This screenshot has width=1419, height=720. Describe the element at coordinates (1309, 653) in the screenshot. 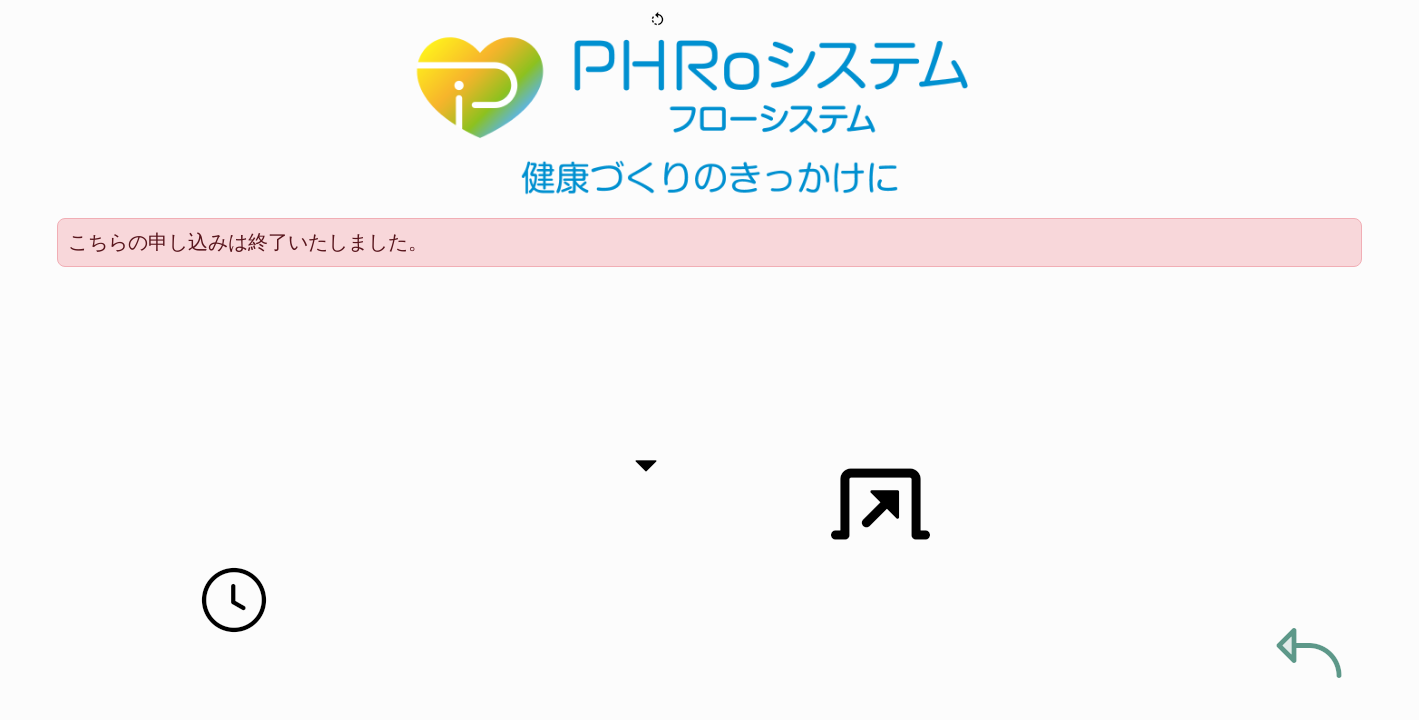

I see `reply to a message` at that location.